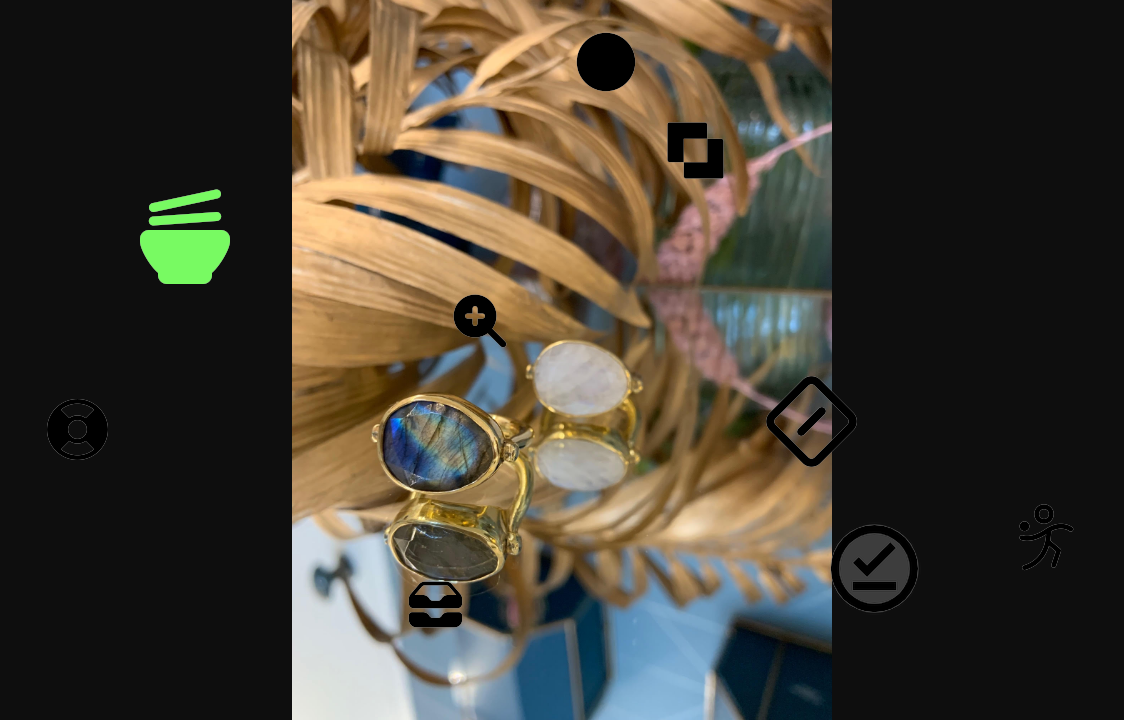 This screenshot has height=720, width=1124. I want to click on exclude overlapping areas in a selection, so click(695, 150).